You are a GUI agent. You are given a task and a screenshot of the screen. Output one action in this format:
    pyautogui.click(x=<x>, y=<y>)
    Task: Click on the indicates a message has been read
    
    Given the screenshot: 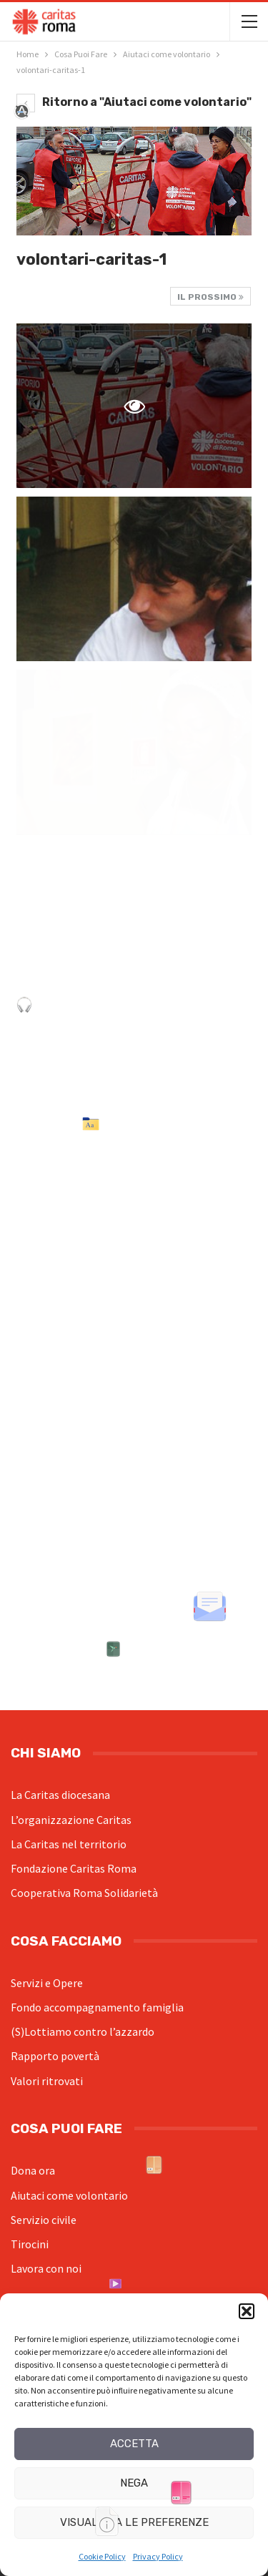 What is the action you would take?
    pyautogui.click(x=209, y=1608)
    